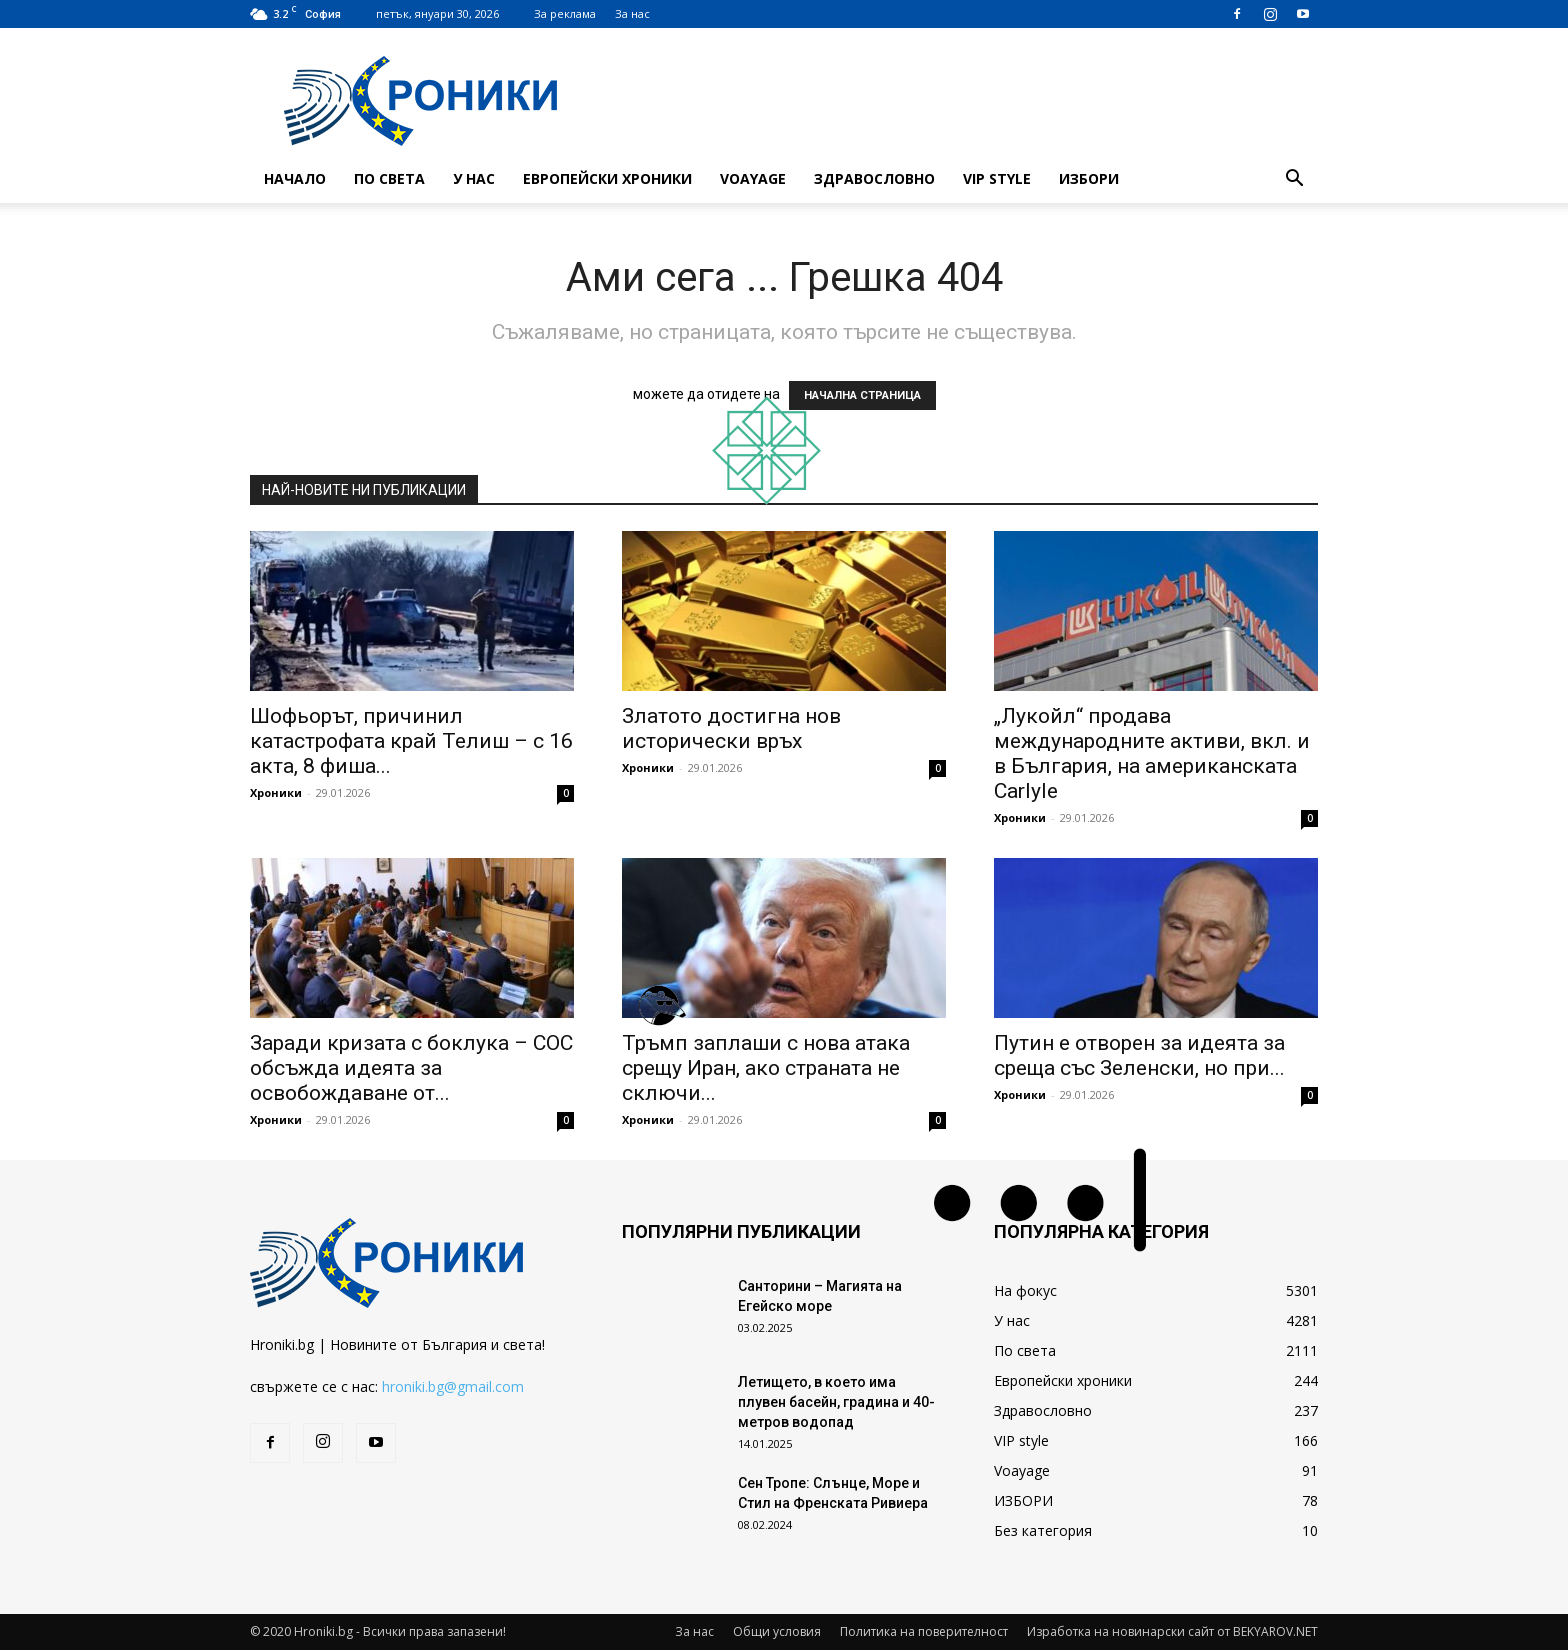 This screenshot has width=1568, height=1650. What do you see at coordinates (1040, 1200) in the screenshot?
I see `open lastpass password manager` at bounding box center [1040, 1200].